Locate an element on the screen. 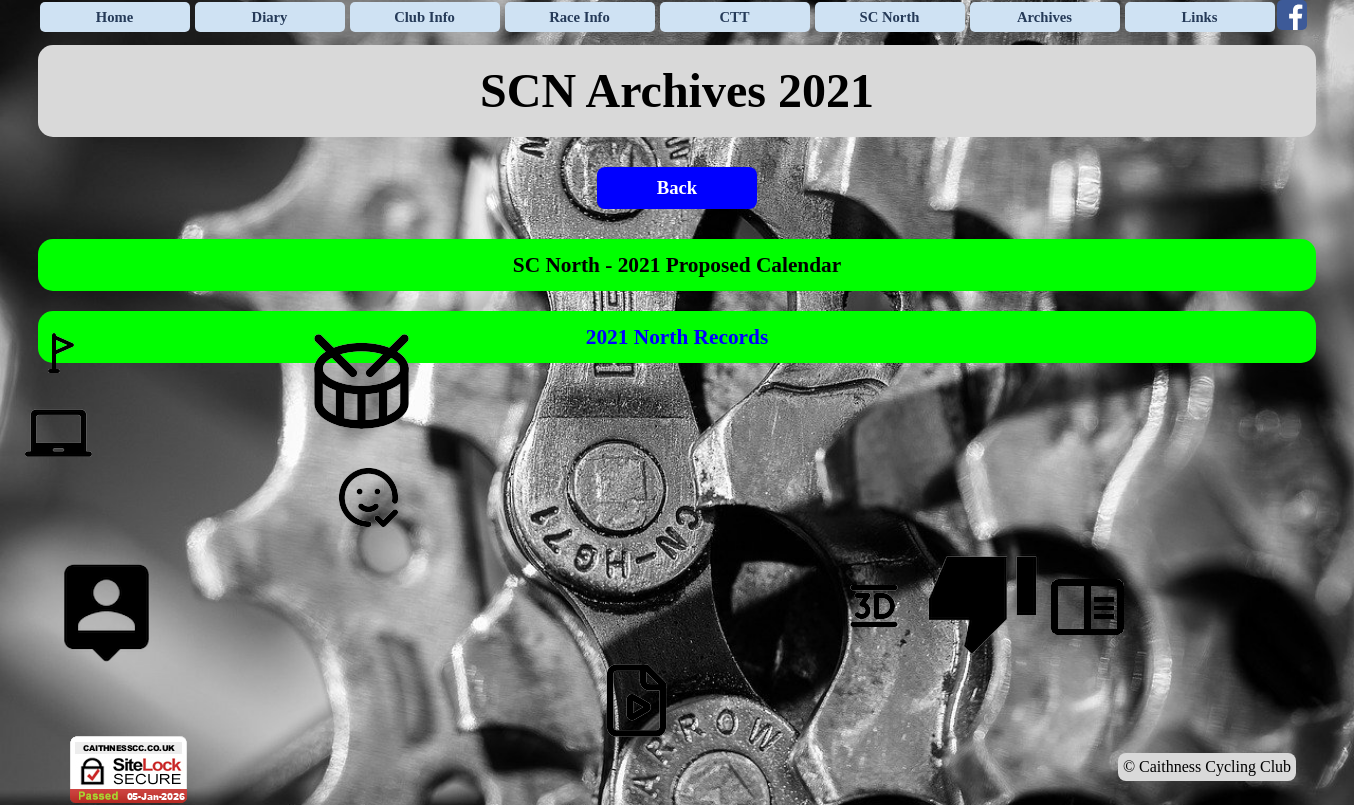 The image size is (1354, 805). switch to 3D view mode is located at coordinates (874, 606).